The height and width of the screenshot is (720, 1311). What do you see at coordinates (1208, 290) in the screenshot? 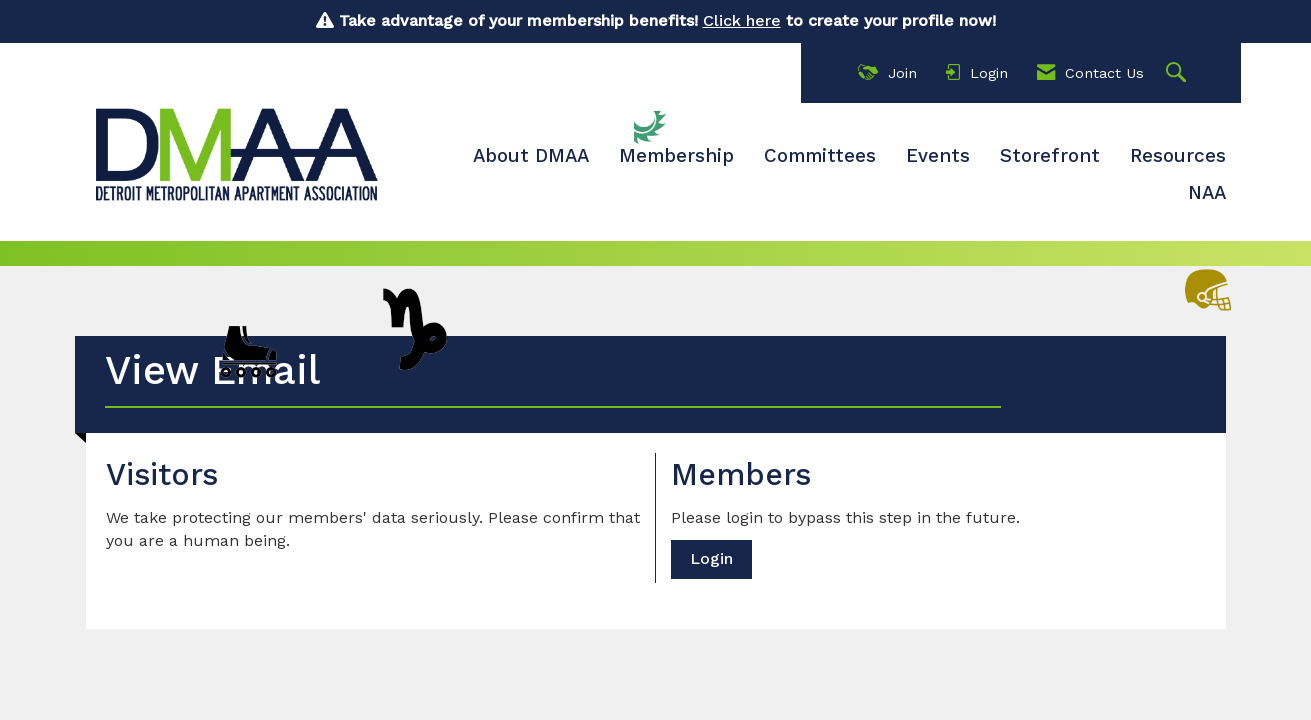
I see `access american football content or games` at bounding box center [1208, 290].